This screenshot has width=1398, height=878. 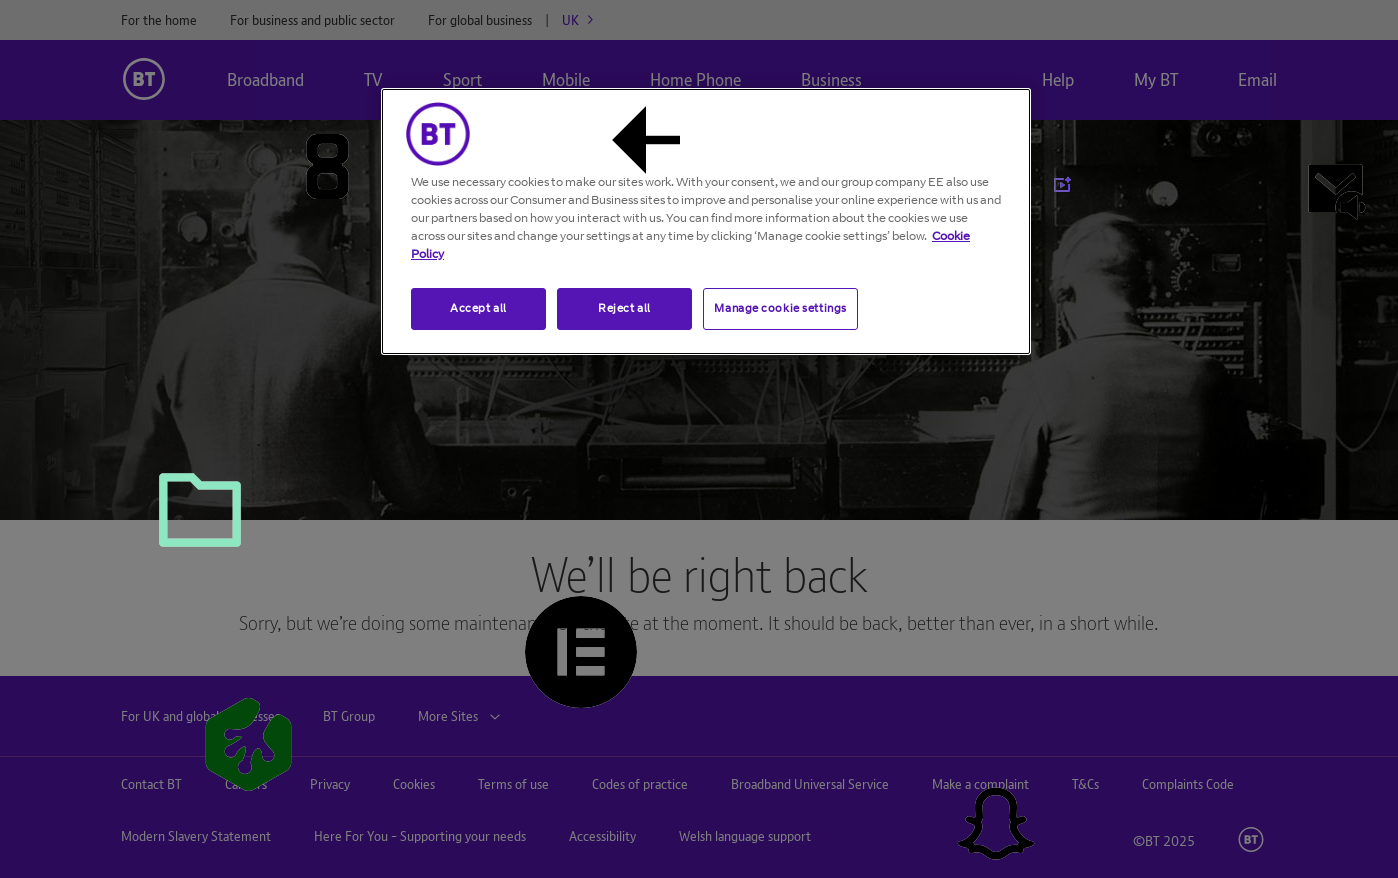 I want to click on open the Eight Sleep app, so click(x=327, y=166).